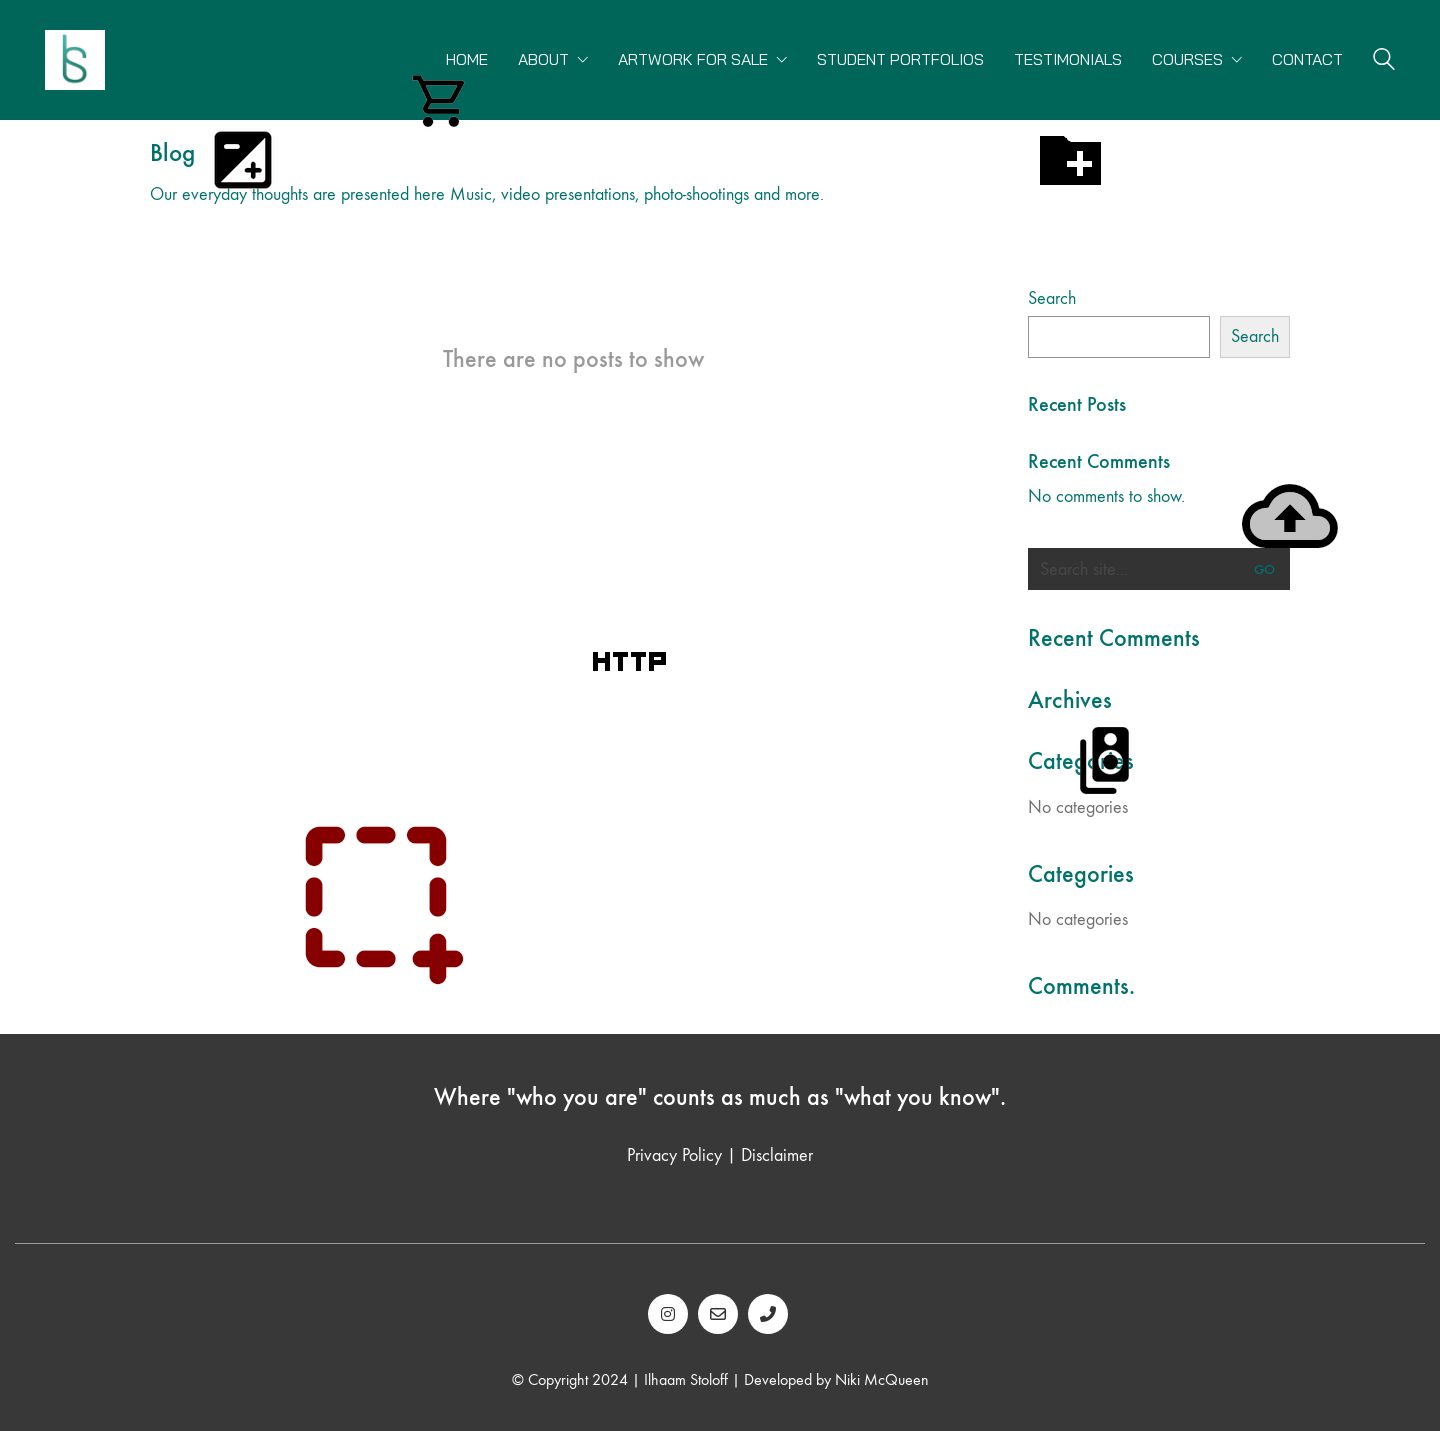 The height and width of the screenshot is (1431, 1440). What do you see at coordinates (629, 661) in the screenshot?
I see `indicates a web link or URL` at bounding box center [629, 661].